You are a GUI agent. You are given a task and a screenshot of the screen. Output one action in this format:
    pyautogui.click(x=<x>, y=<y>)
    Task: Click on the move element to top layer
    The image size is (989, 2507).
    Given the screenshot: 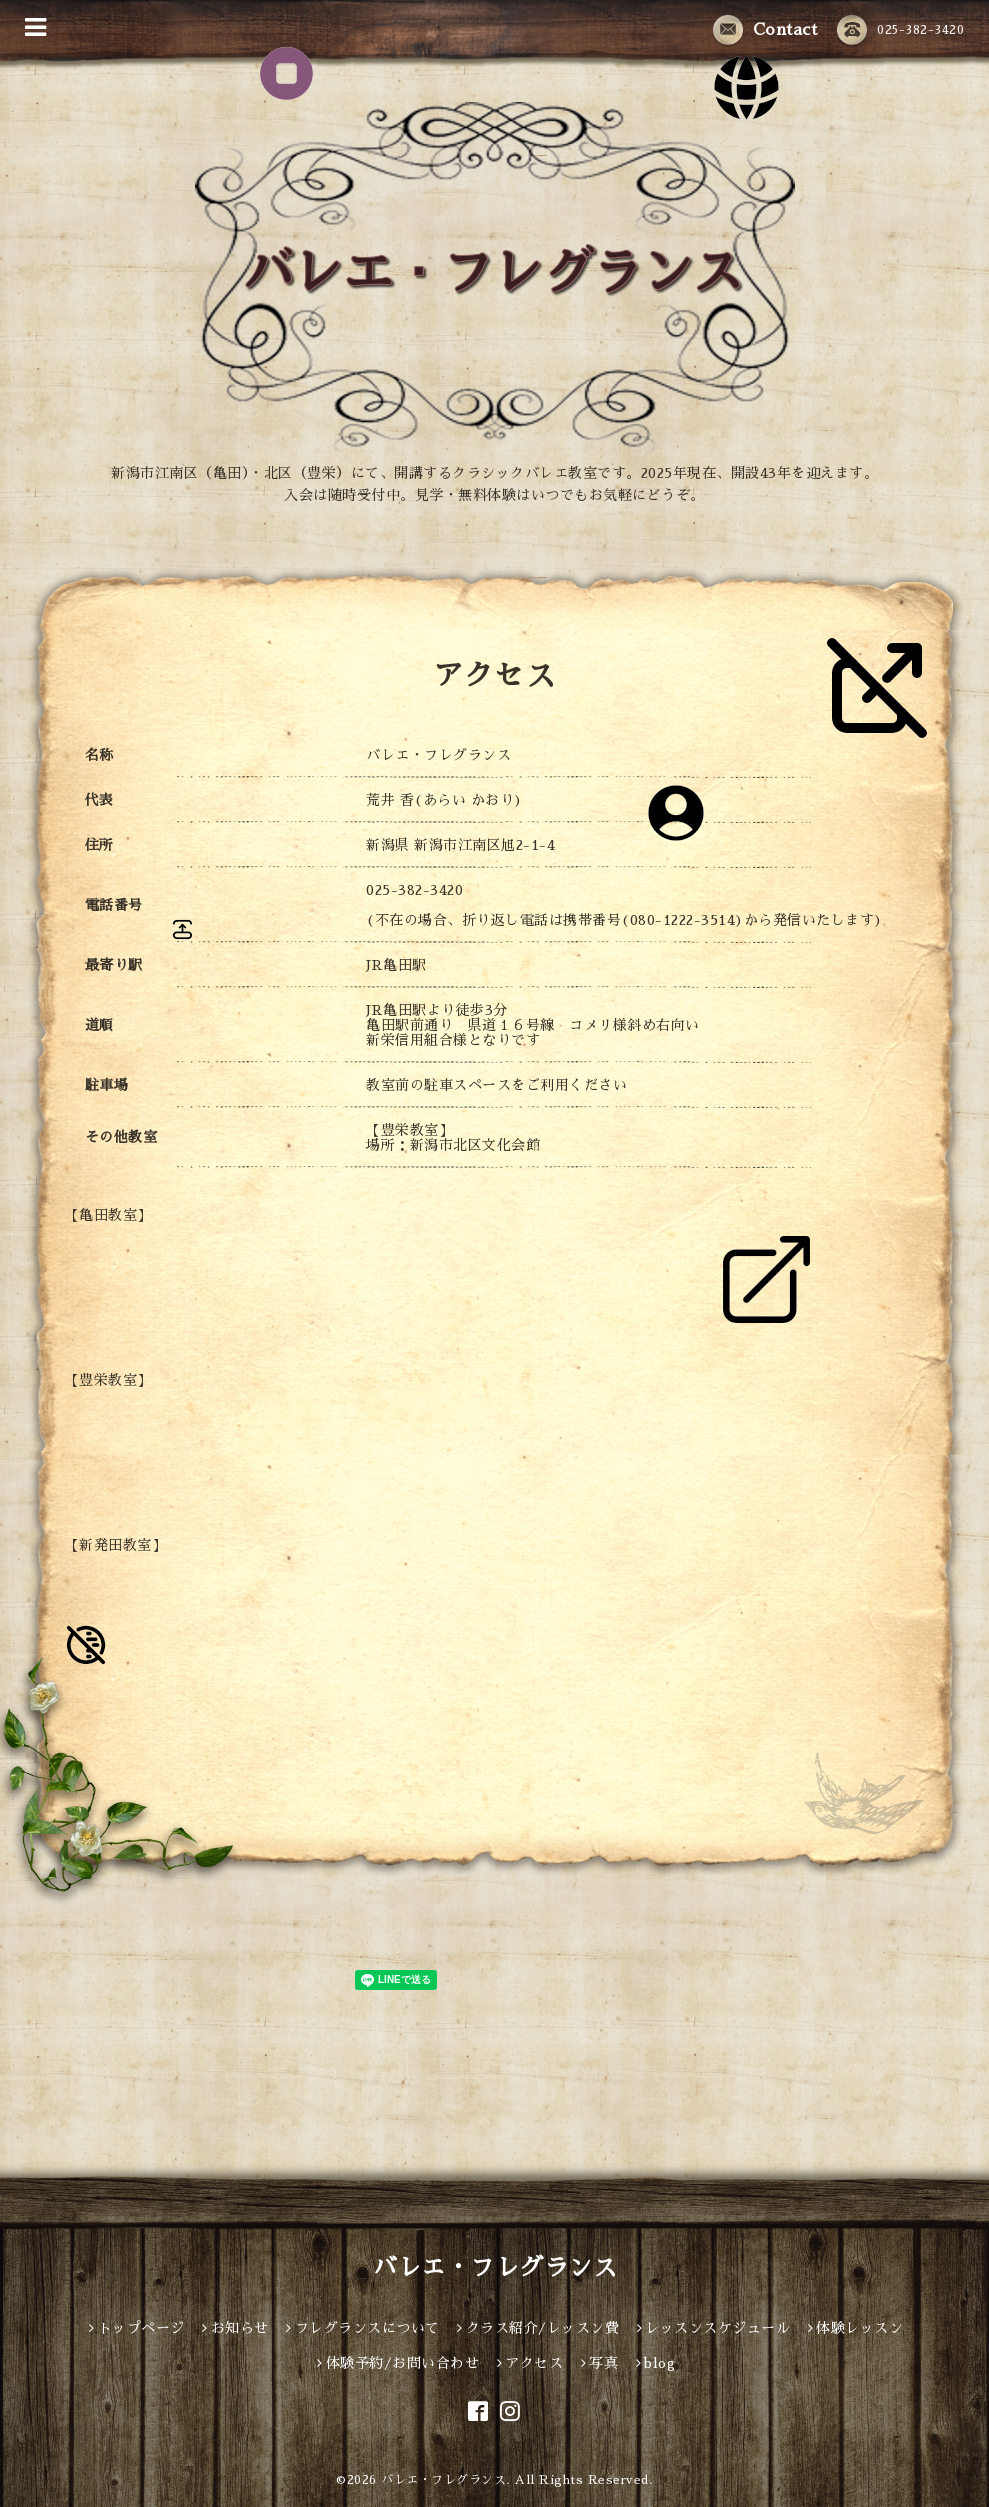 What is the action you would take?
    pyautogui.click(x=182, y=929)
    